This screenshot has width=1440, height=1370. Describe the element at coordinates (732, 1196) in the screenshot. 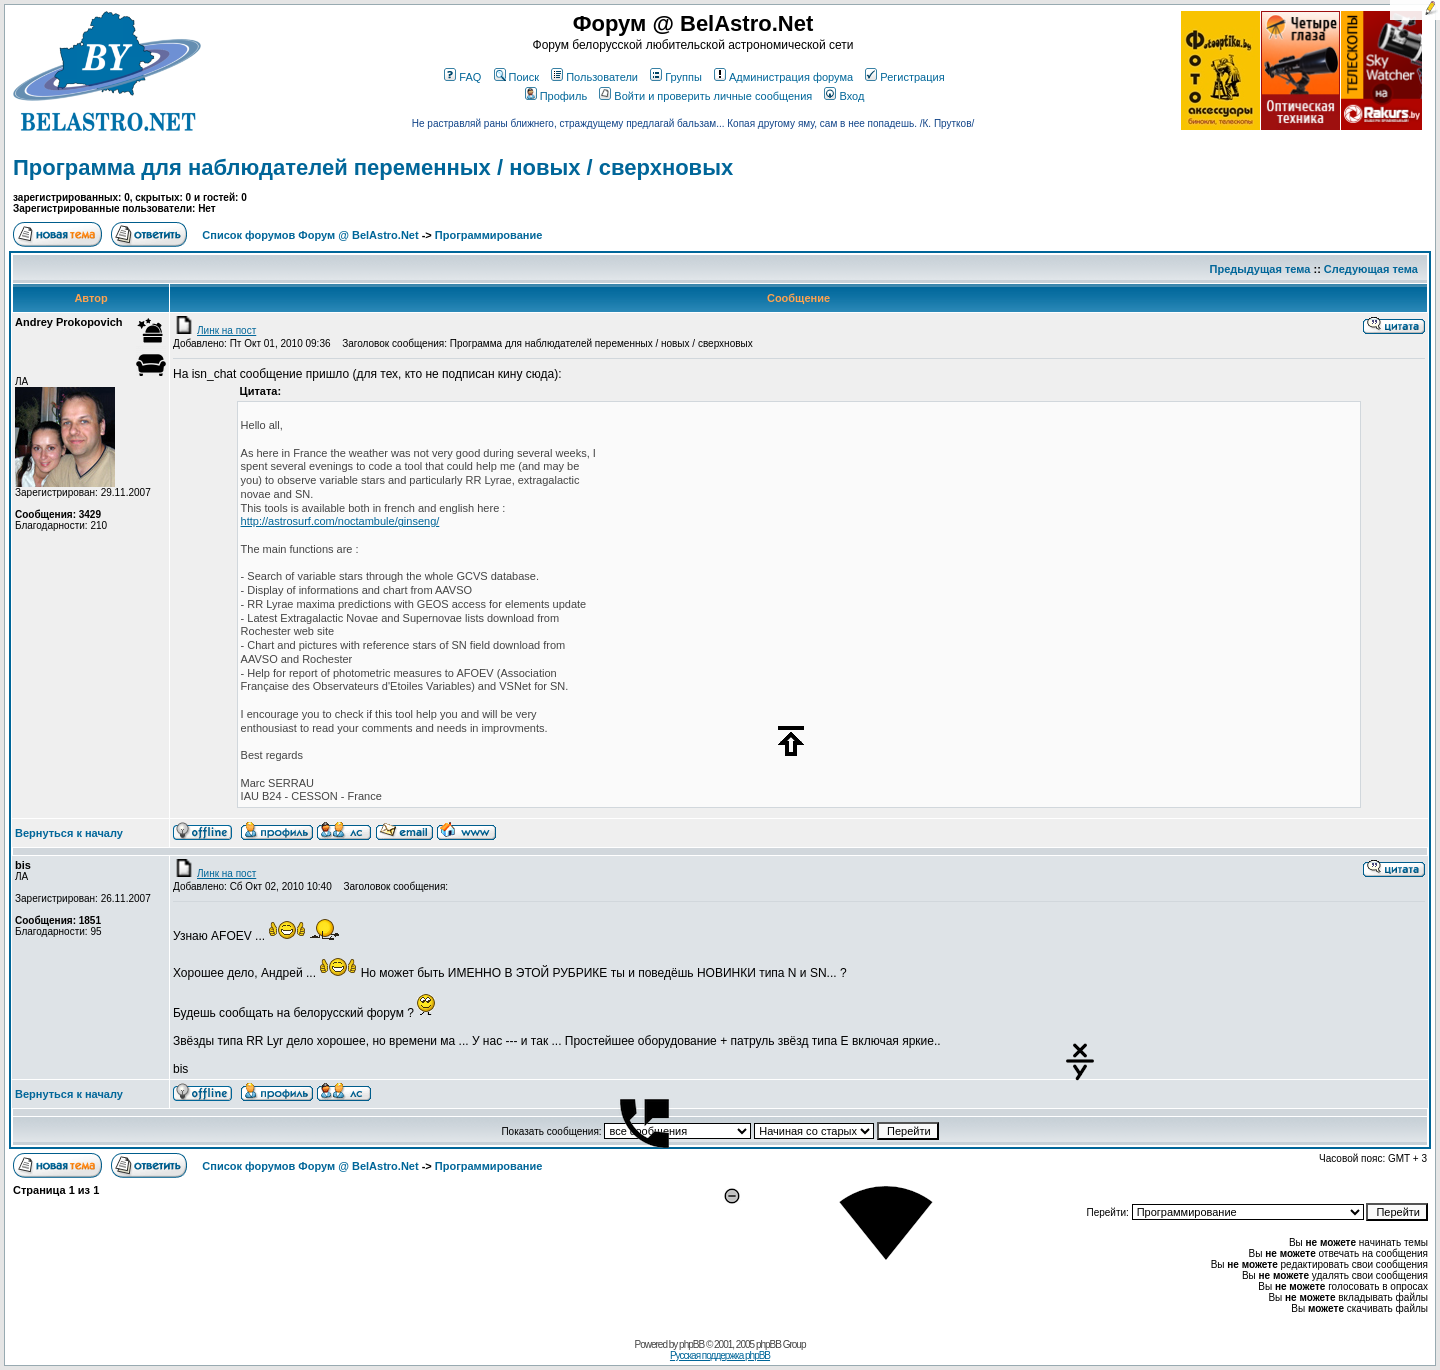

I see `do not disturb mode is enabled` at that location.